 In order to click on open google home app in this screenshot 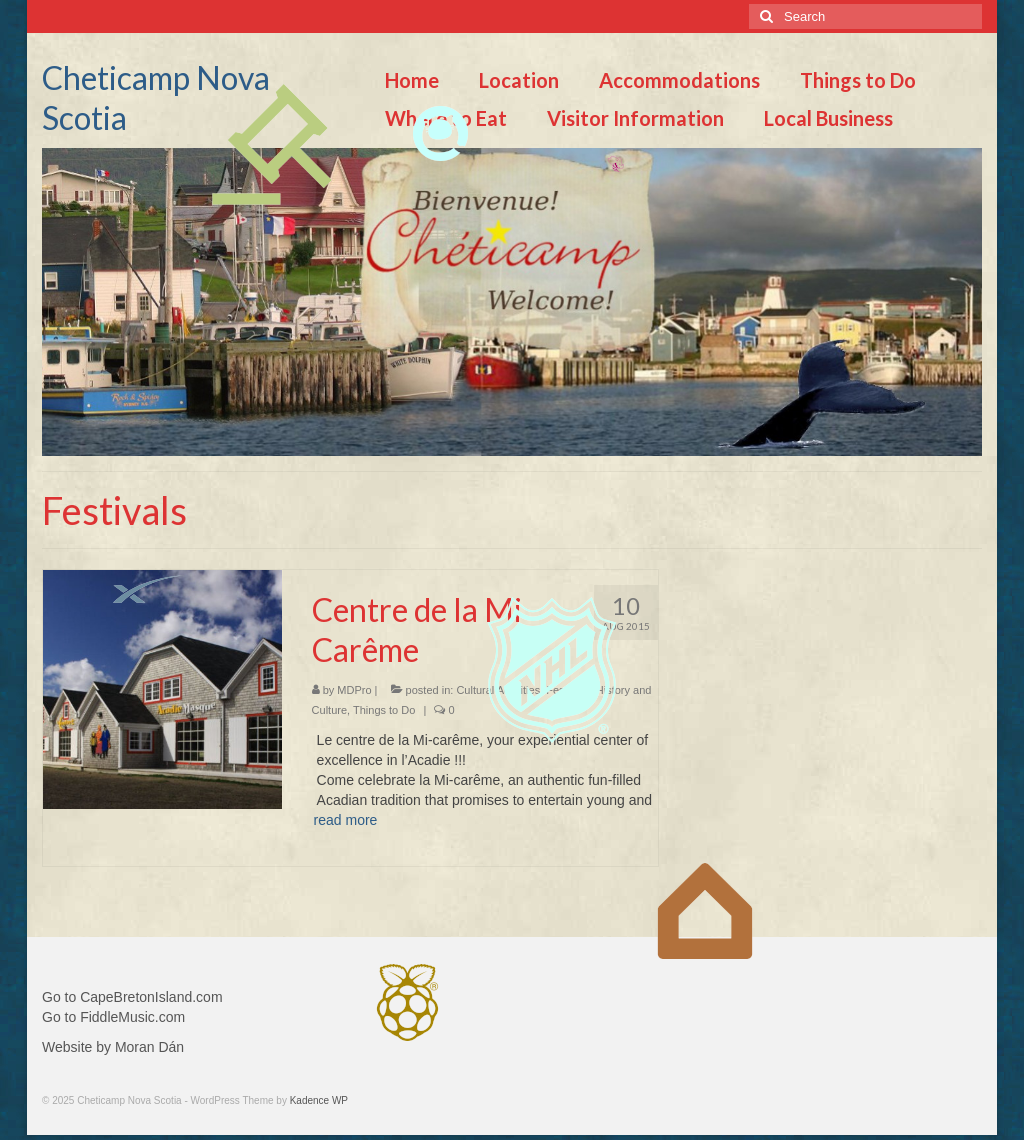, I will do `click(705, 911)`.